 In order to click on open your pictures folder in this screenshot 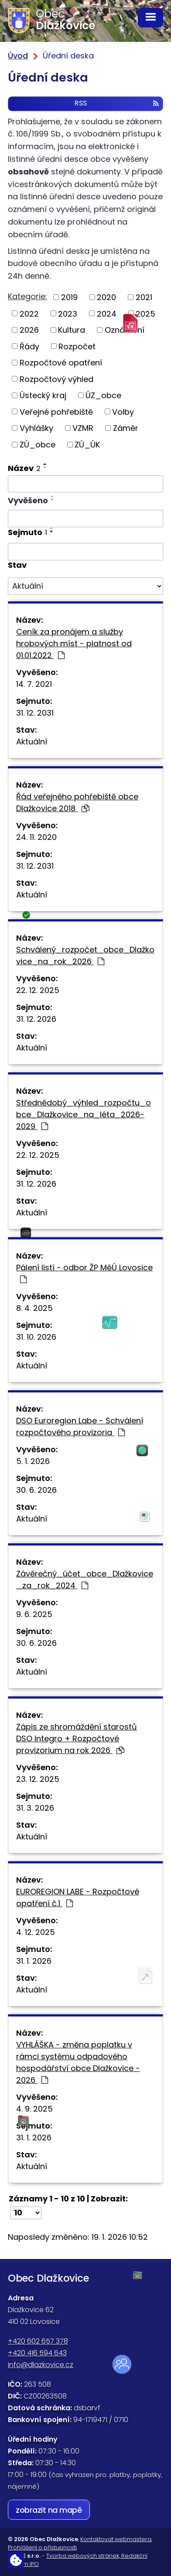, I will do `click(137, 2275)`.